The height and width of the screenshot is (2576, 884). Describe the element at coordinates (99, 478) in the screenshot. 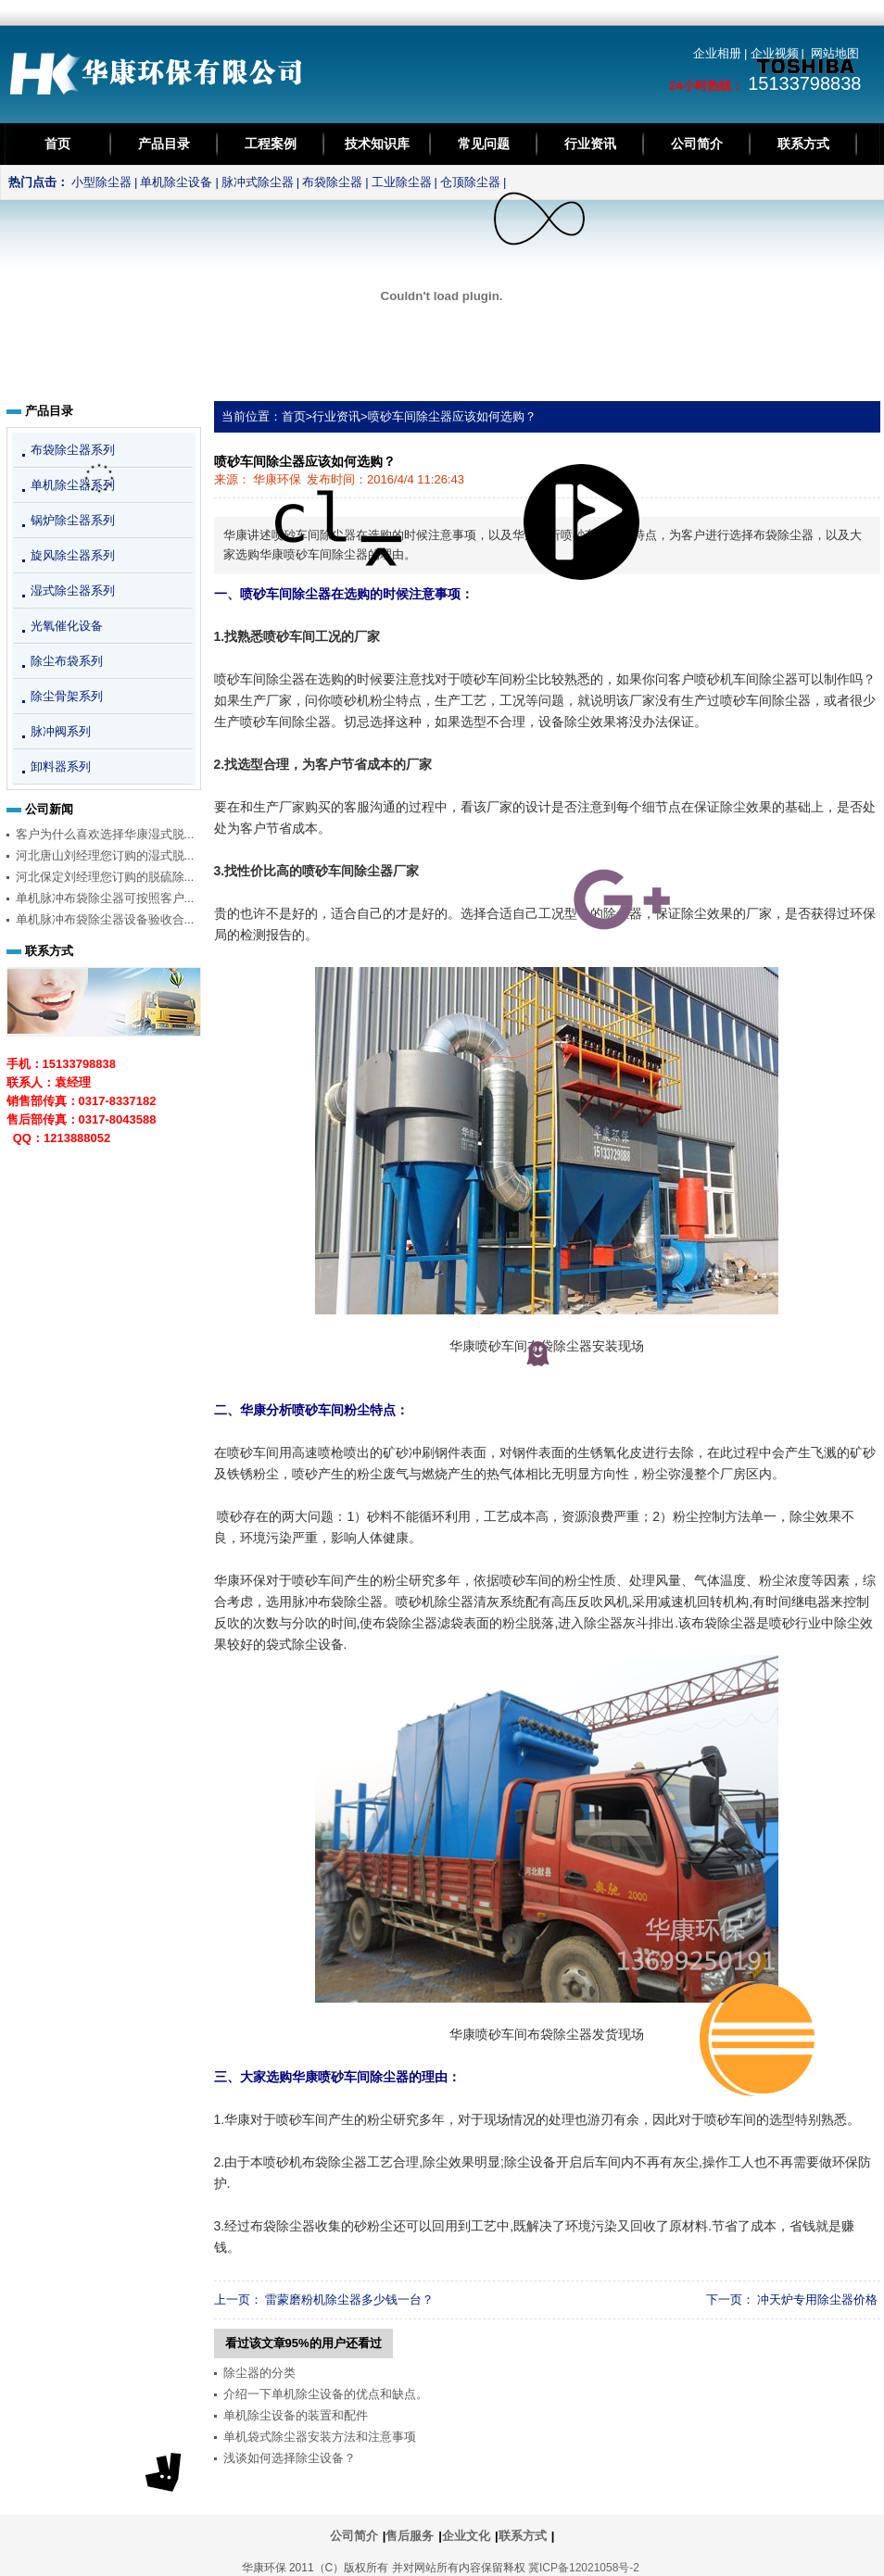

I see `indicates EU-related content or services` at that location.